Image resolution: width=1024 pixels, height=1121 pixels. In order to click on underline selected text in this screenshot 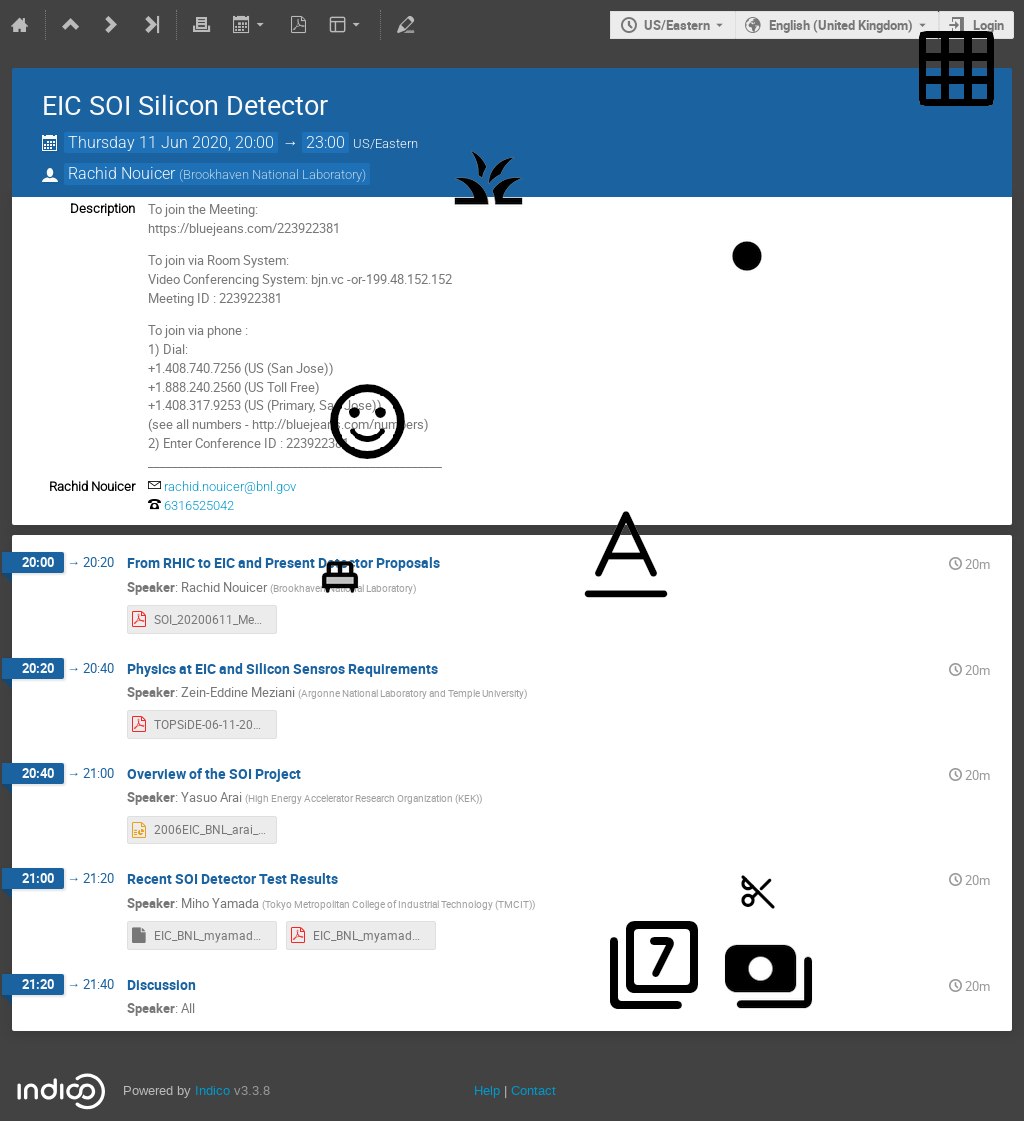, I will do `click(626, 556)`.